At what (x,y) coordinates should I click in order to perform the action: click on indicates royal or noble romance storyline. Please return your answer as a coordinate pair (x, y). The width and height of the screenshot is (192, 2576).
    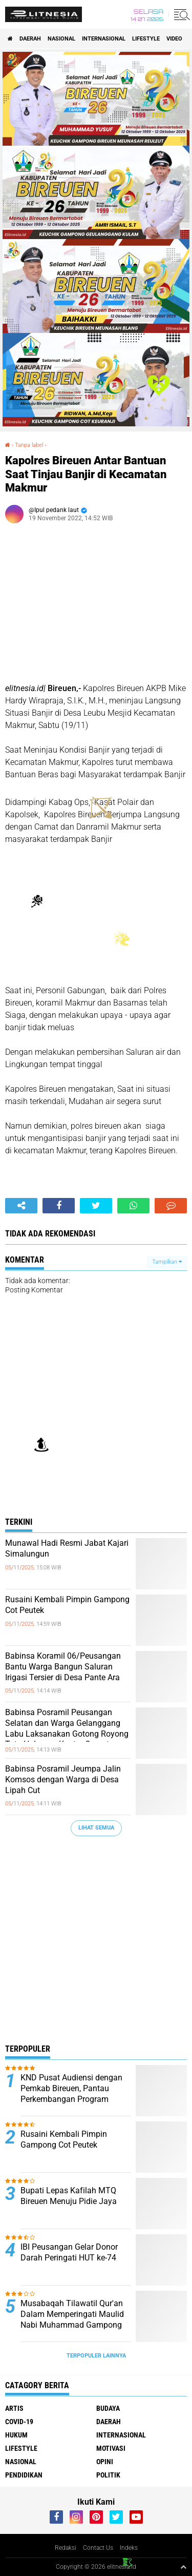
    Looking at the image, I should click on (159, 386).